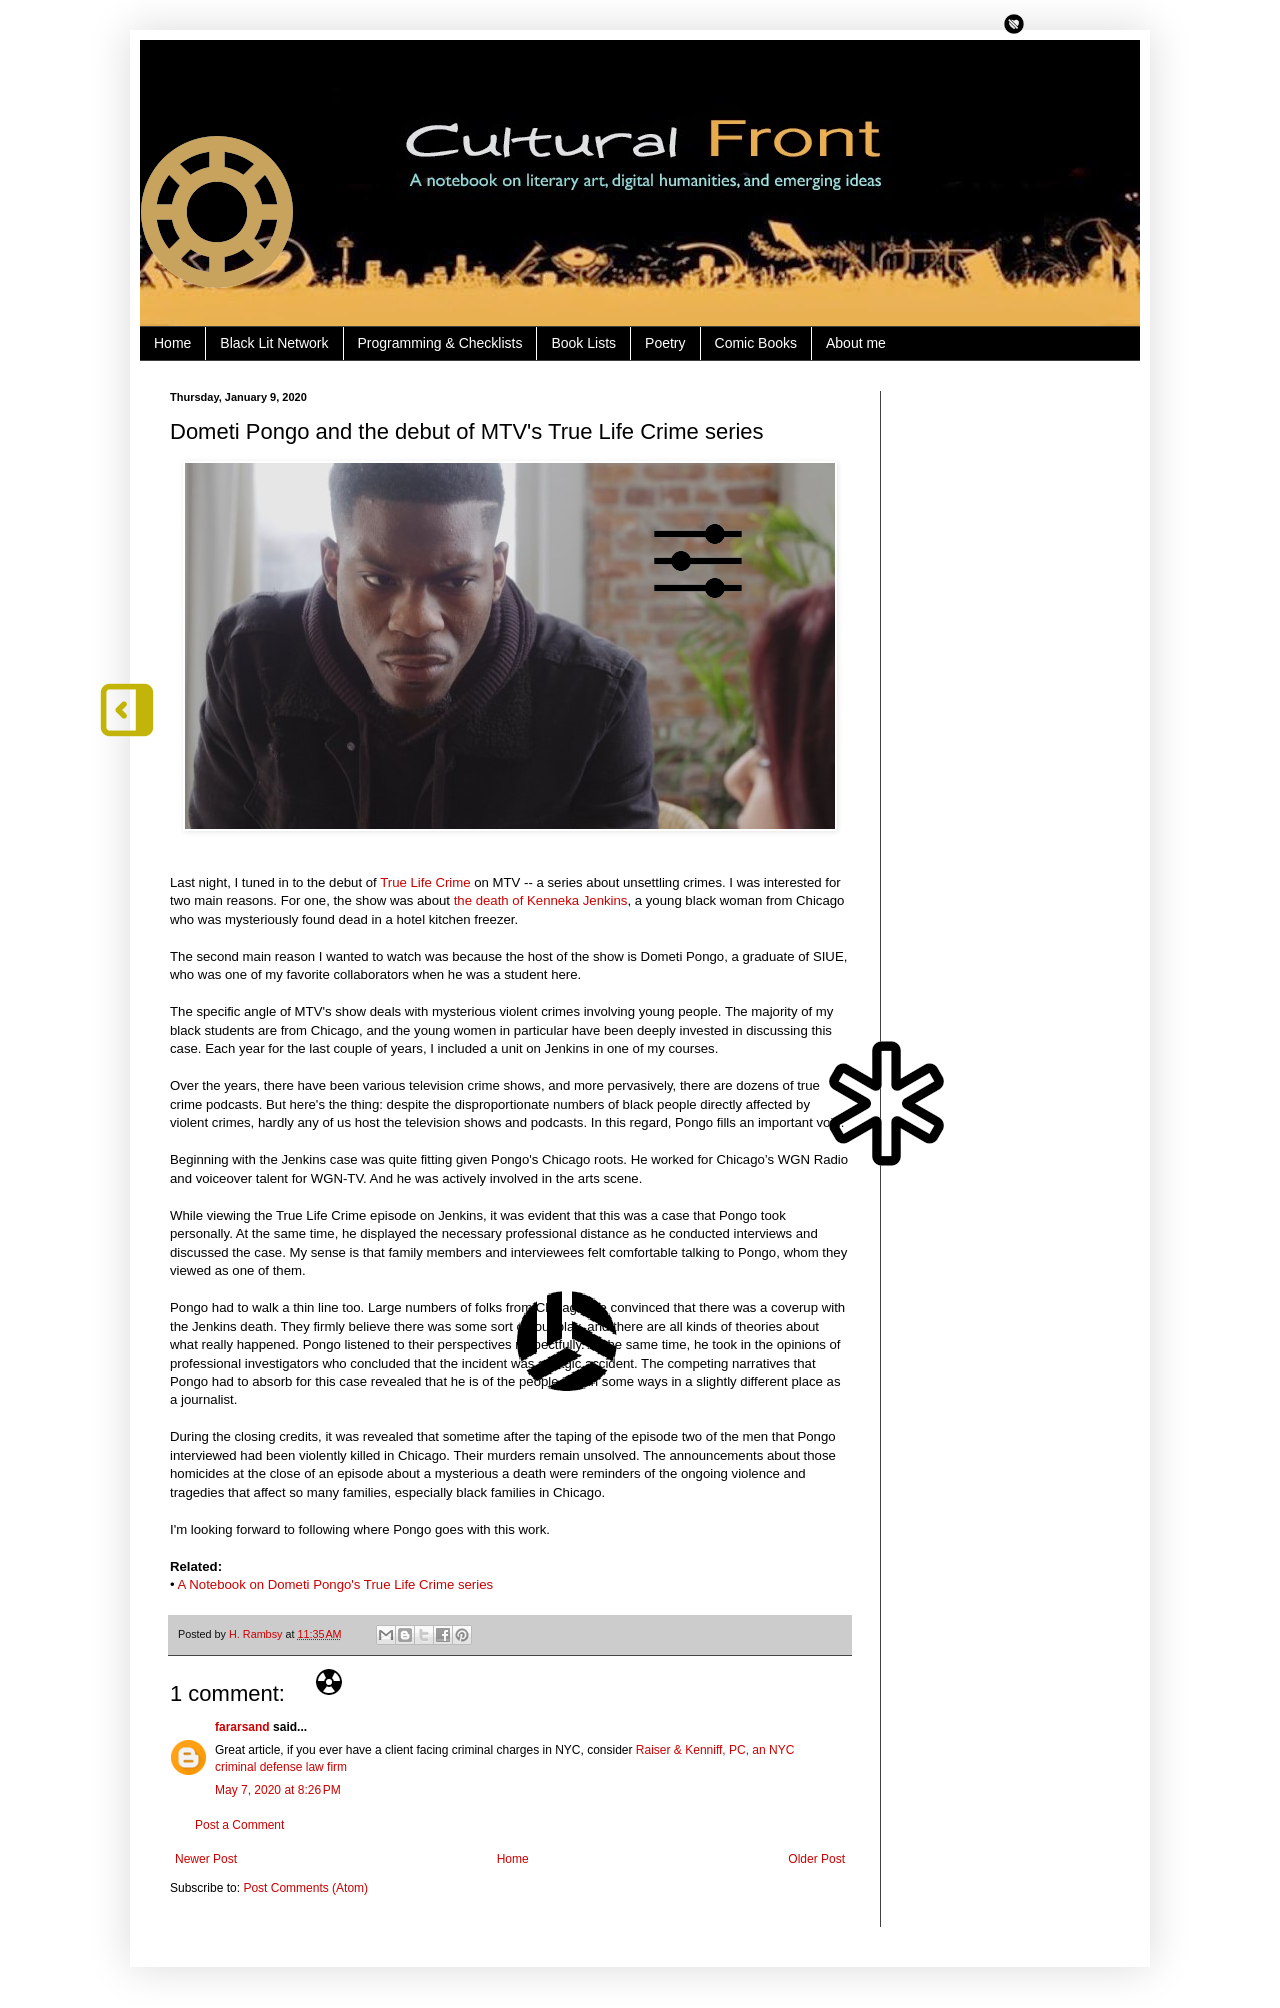 The image size is (1280, 2008). Describe the element at coordinates (217, 212) in the screenshot. I see `access casino or gambling games` at that location.